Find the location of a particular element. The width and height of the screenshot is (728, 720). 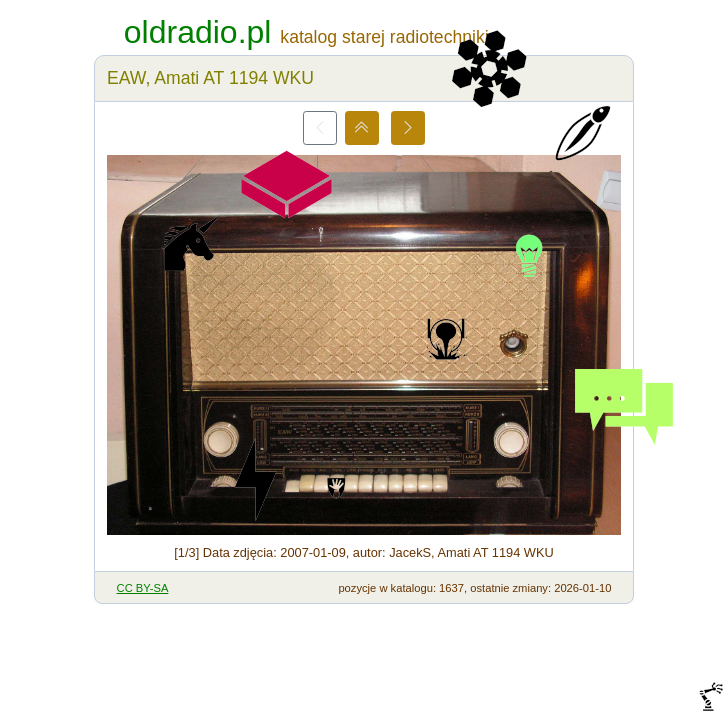

smelting or metalworking process in progress is located at coordinates (446, 339).